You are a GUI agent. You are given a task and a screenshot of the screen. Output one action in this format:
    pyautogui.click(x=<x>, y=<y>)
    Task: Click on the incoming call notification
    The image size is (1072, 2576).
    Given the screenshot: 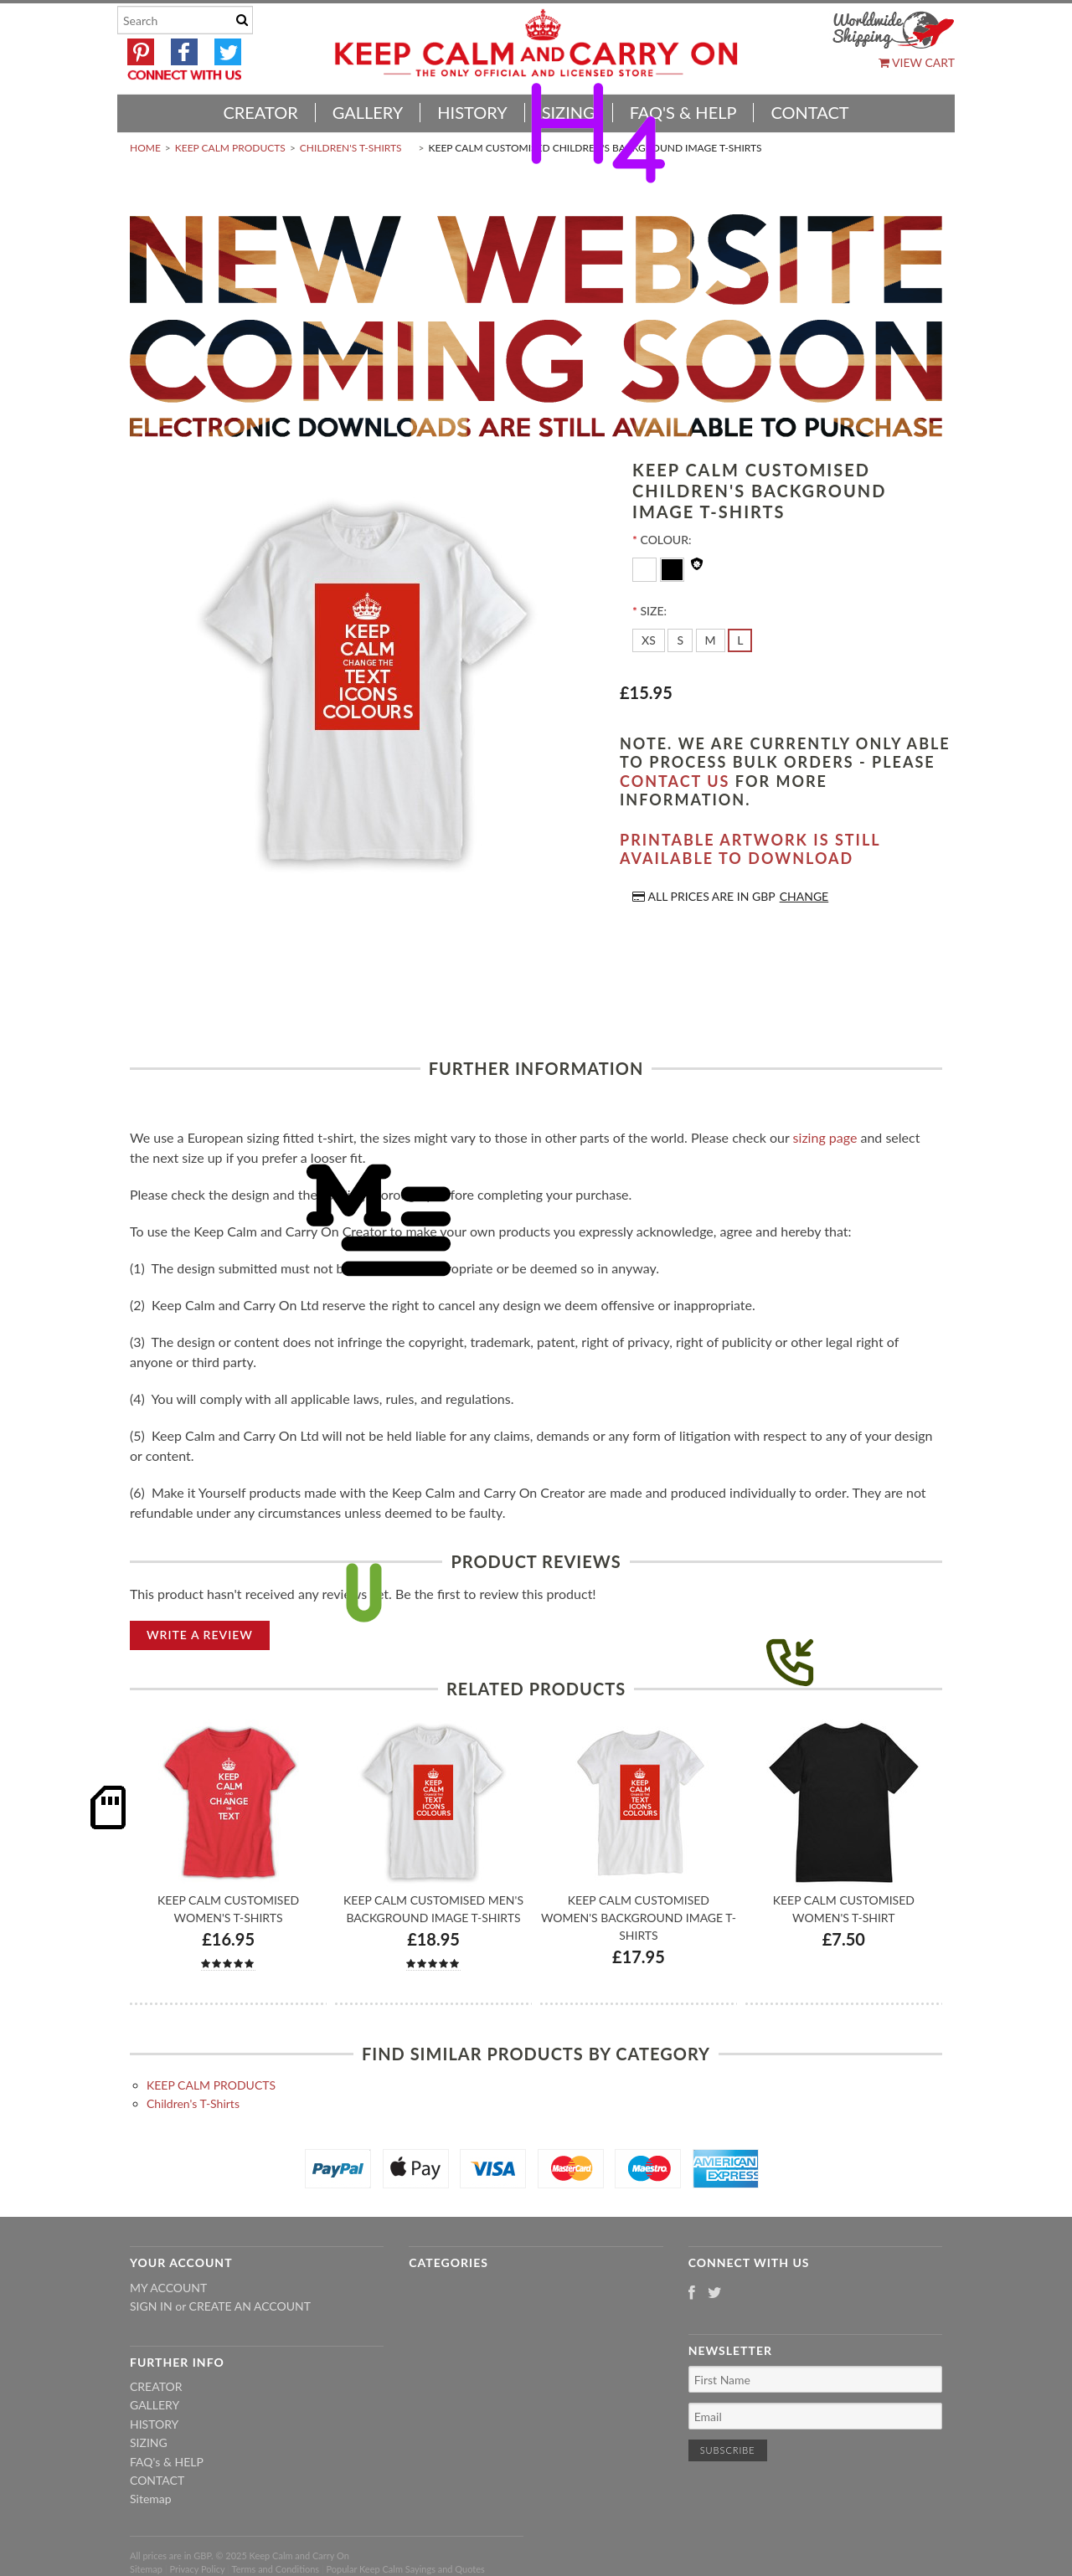 What is the action you would take?
    pyautogui.click(x=791, y=1661)
    